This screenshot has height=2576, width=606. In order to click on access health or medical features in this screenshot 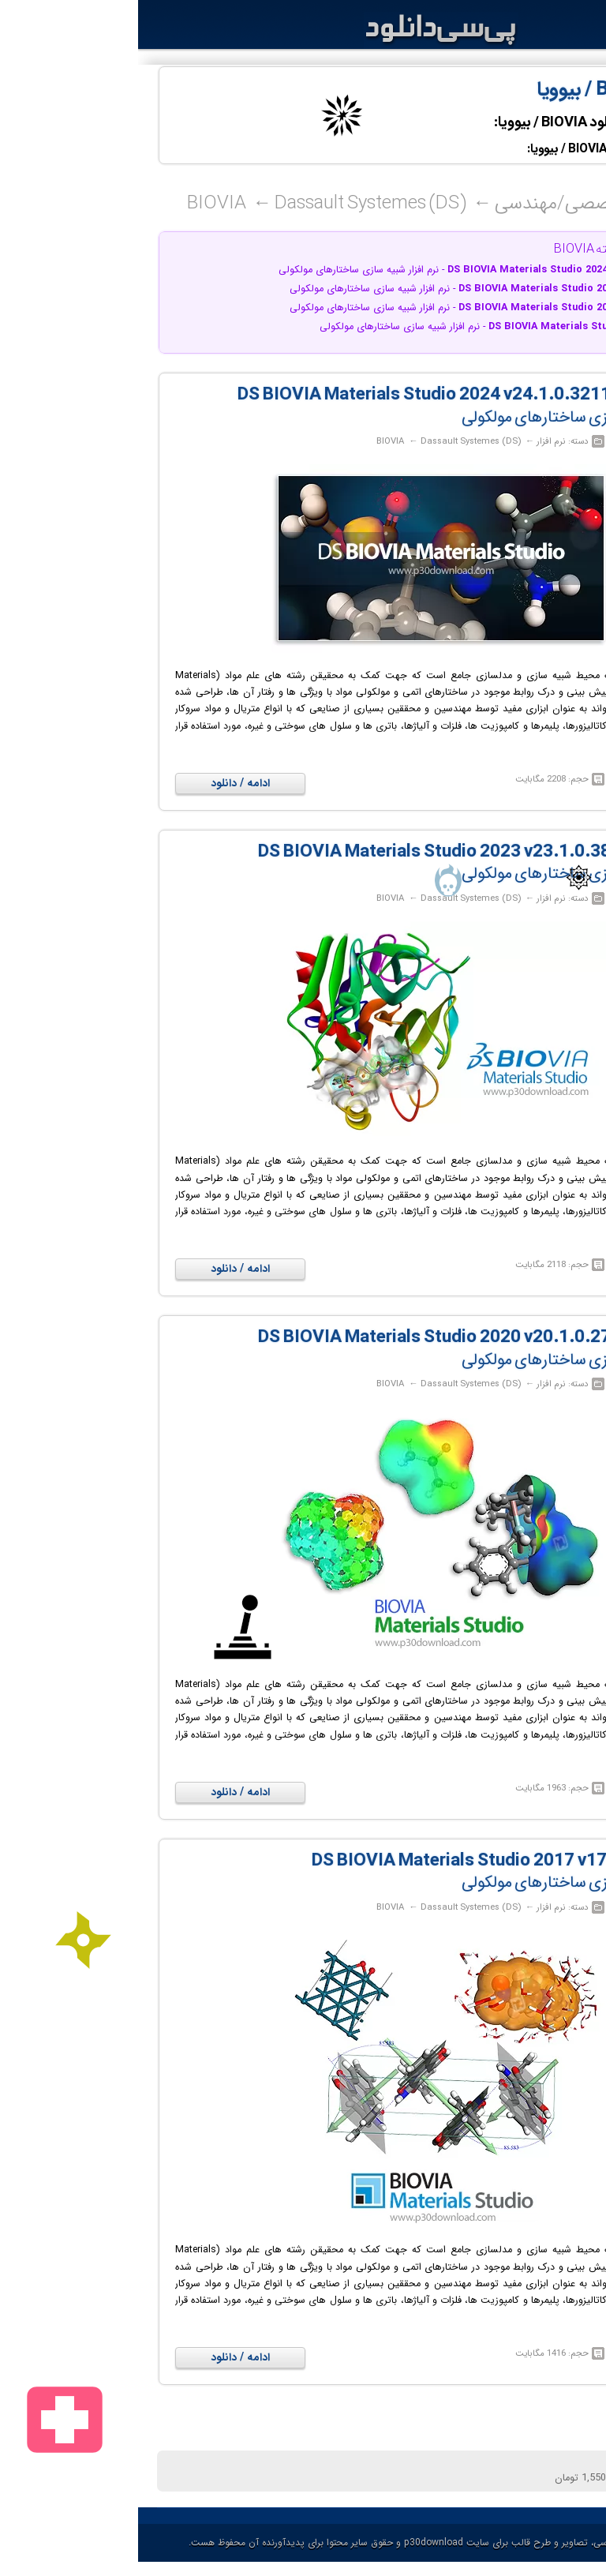, I will do `click(65, 2420)`.